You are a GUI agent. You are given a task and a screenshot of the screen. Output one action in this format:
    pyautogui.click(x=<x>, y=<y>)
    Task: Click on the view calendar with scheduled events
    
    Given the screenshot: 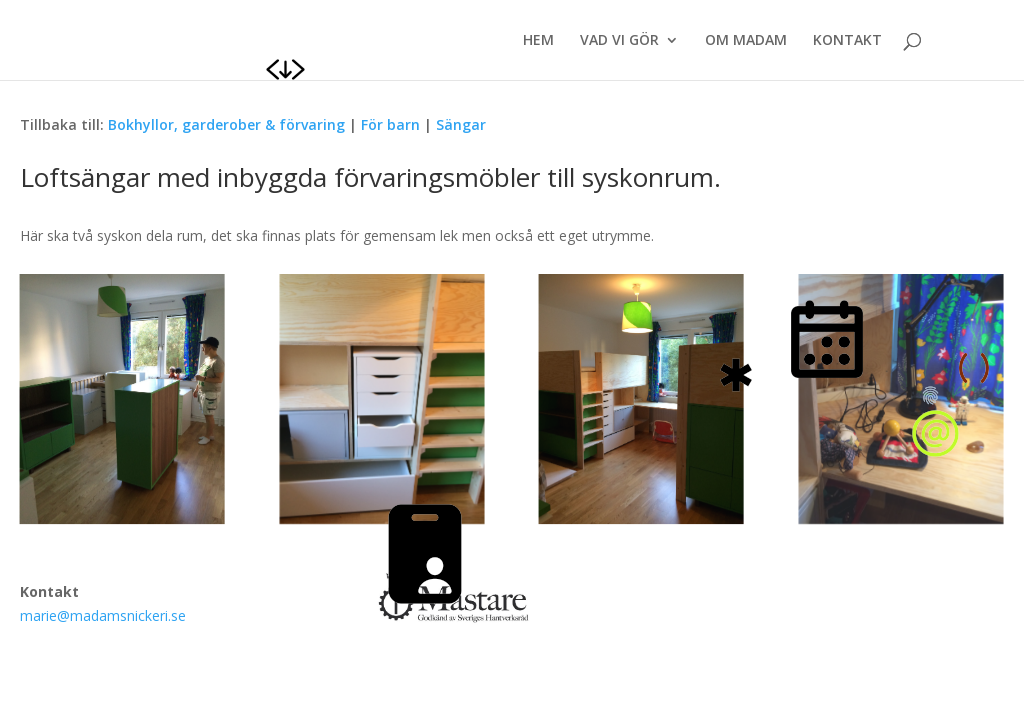 What is the action you would take?
    pyautogui.click(x=827, y=342)
    